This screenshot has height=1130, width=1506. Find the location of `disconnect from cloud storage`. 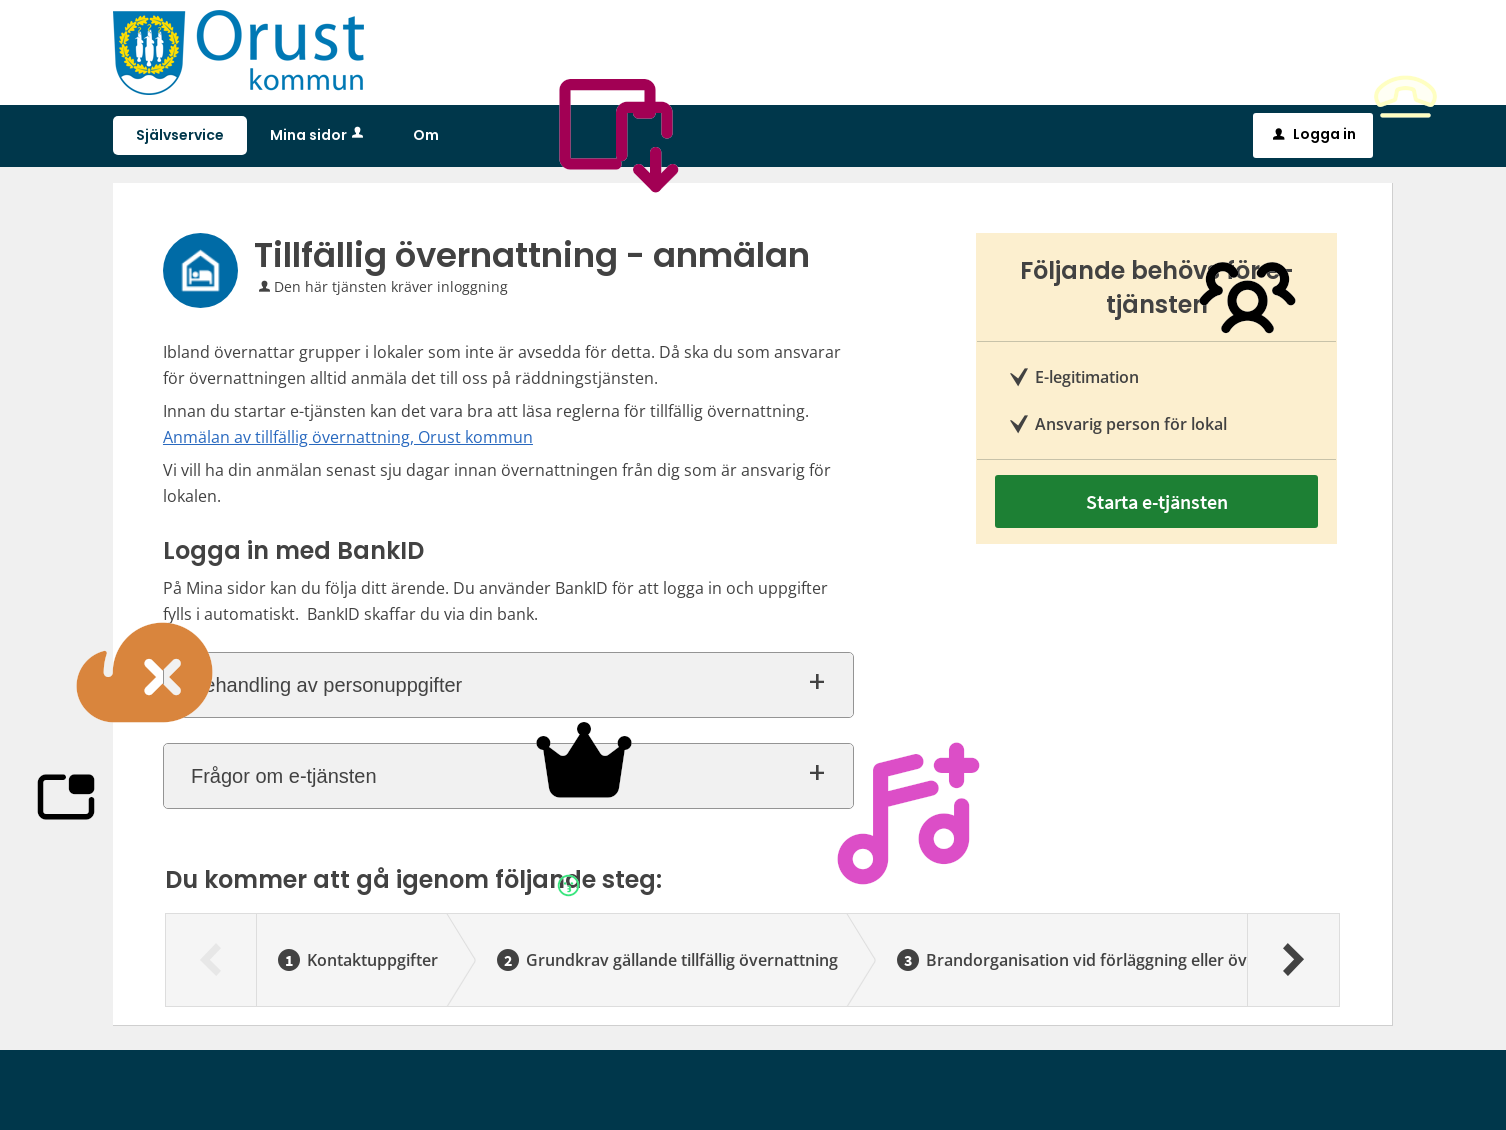

disconnect from cloud storage is located at coordinates (144, 672).